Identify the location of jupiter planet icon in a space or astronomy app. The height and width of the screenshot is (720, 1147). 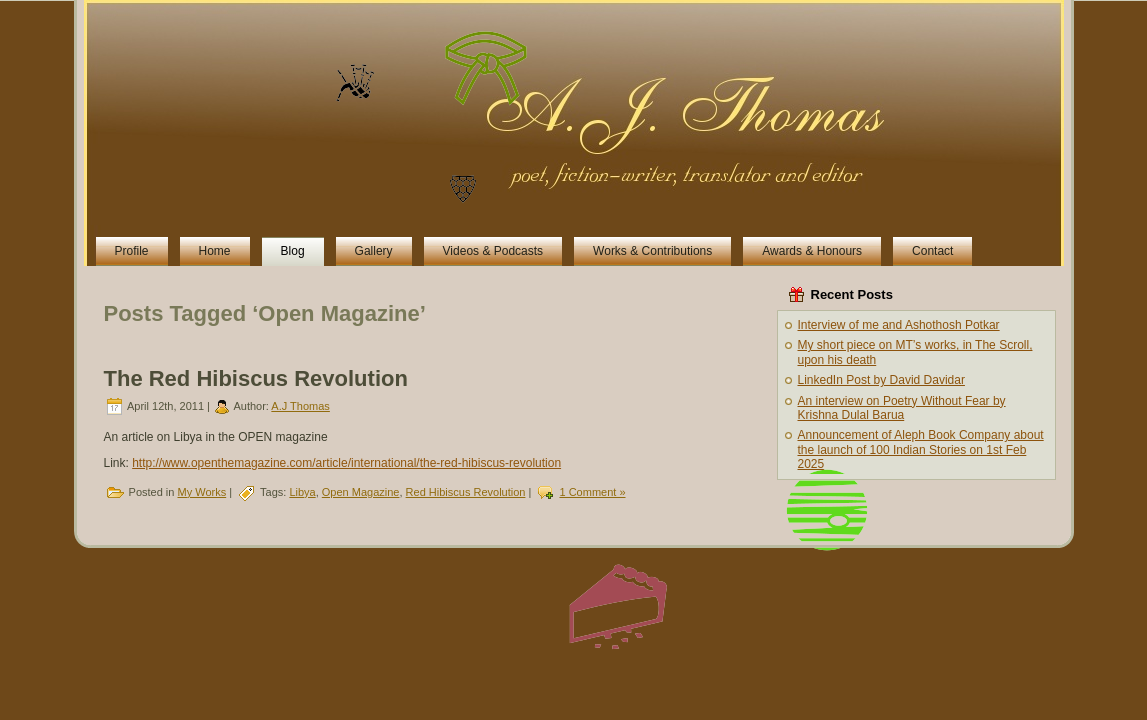
(827, 510).